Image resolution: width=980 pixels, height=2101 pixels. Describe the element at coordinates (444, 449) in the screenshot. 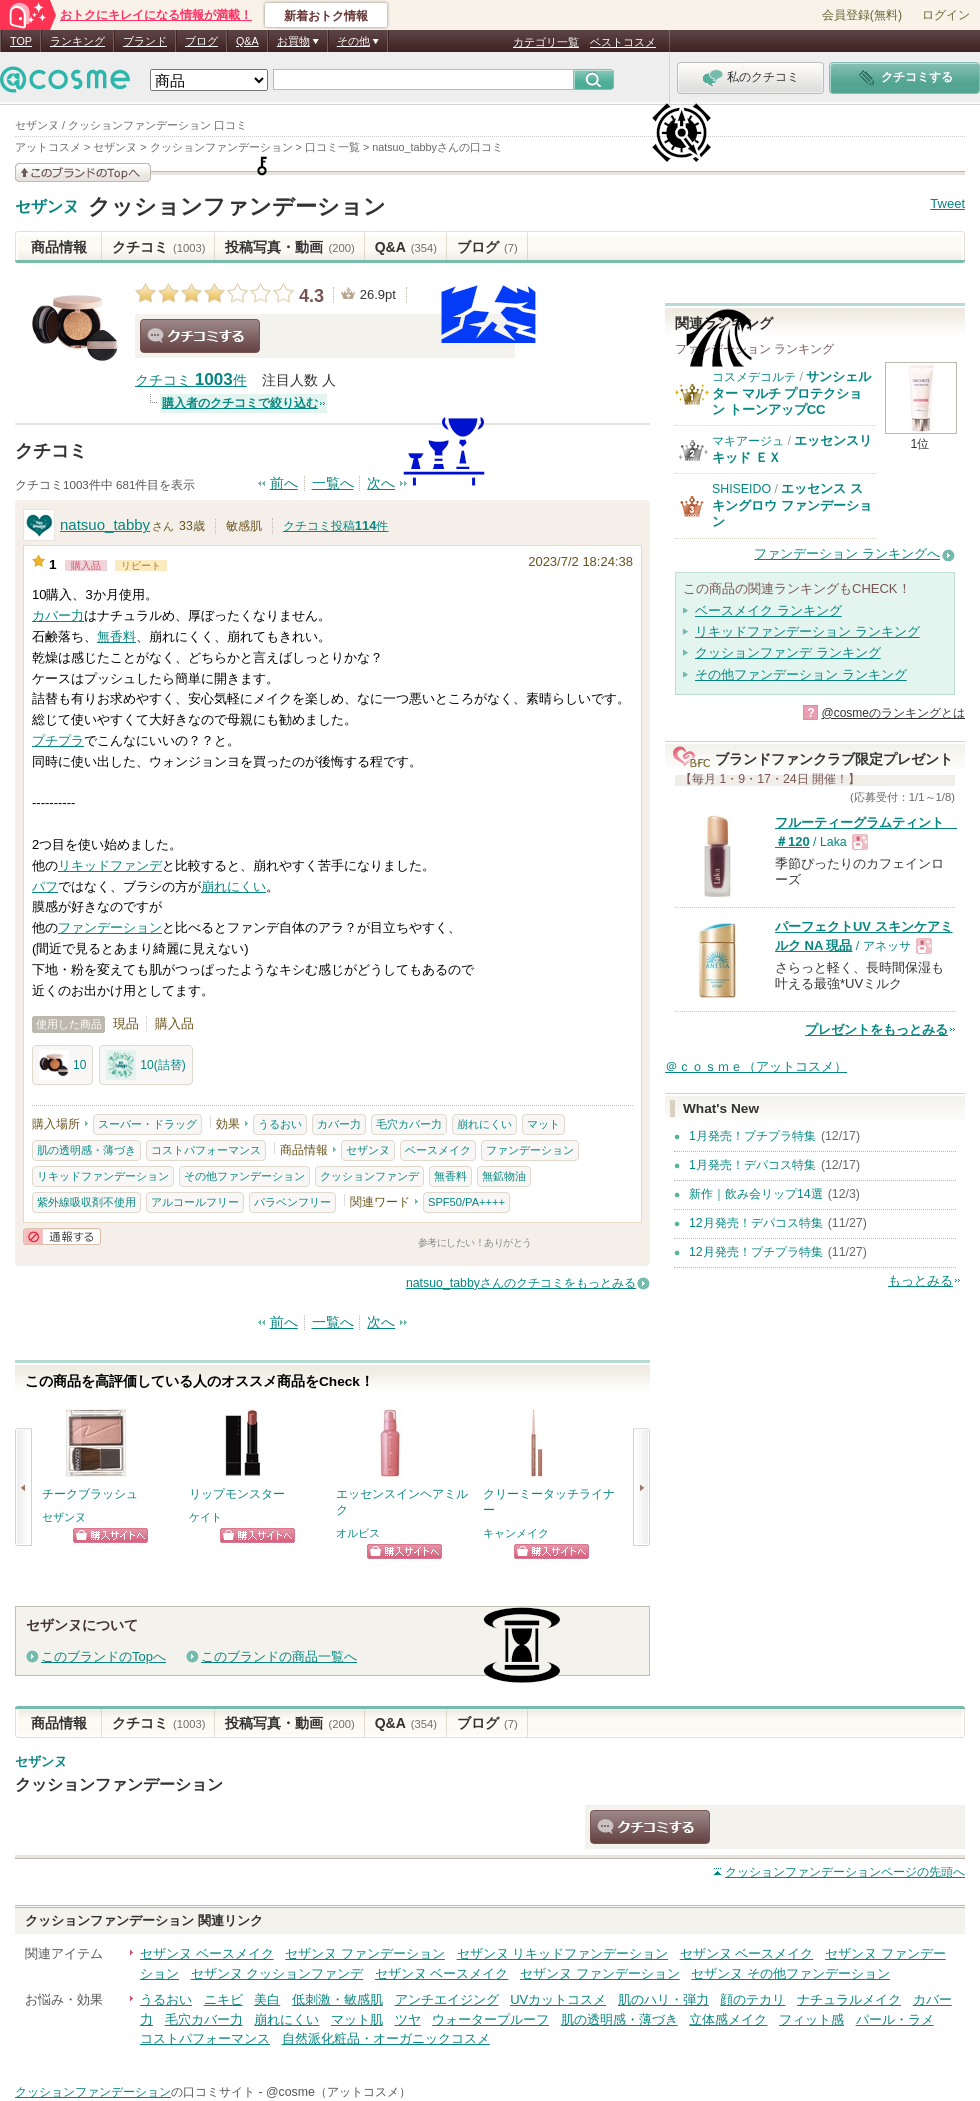

I see `view your achievements and awards` at that location.